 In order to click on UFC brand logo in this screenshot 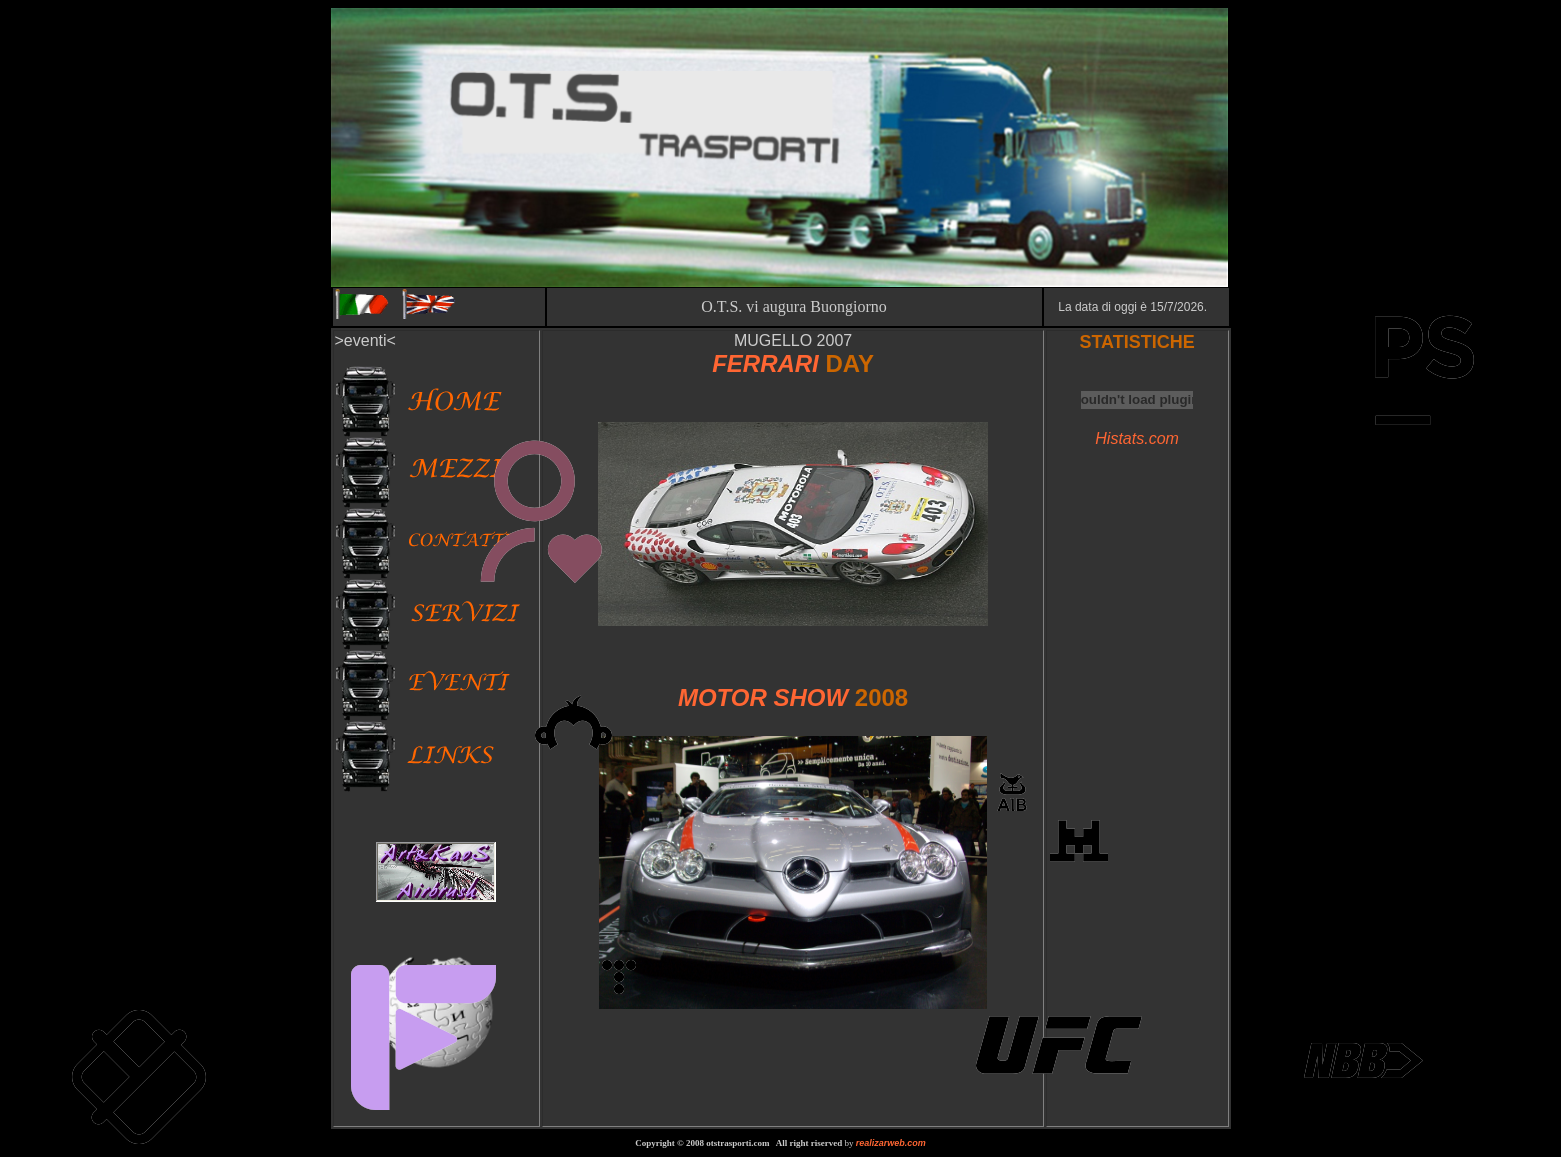, I will do `click(1059, 1045)`.